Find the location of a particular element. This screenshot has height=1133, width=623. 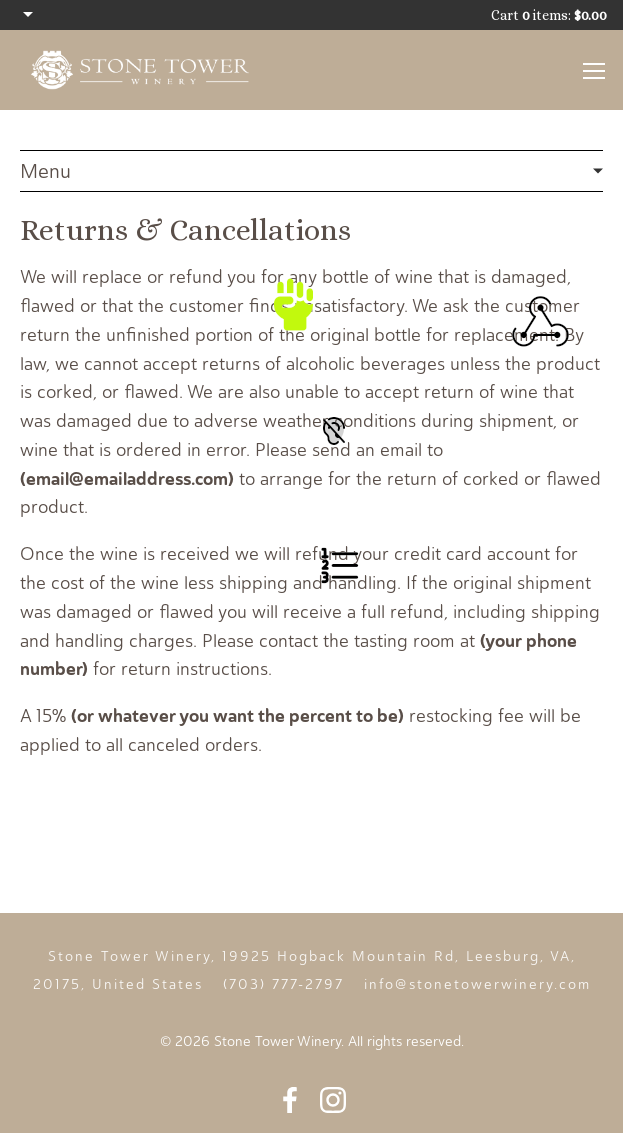

format text as a numbered list is located at coordinates (340, 565).